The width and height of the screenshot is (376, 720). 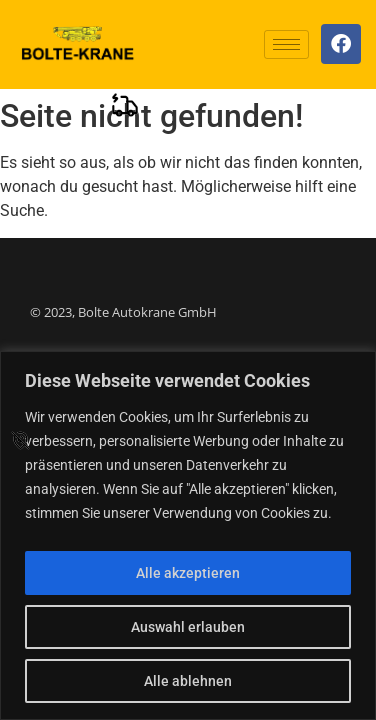 What do you see at coordinates (20, 440) in the screenshot?
I see `disable location services` at bounding box center [20, 440].